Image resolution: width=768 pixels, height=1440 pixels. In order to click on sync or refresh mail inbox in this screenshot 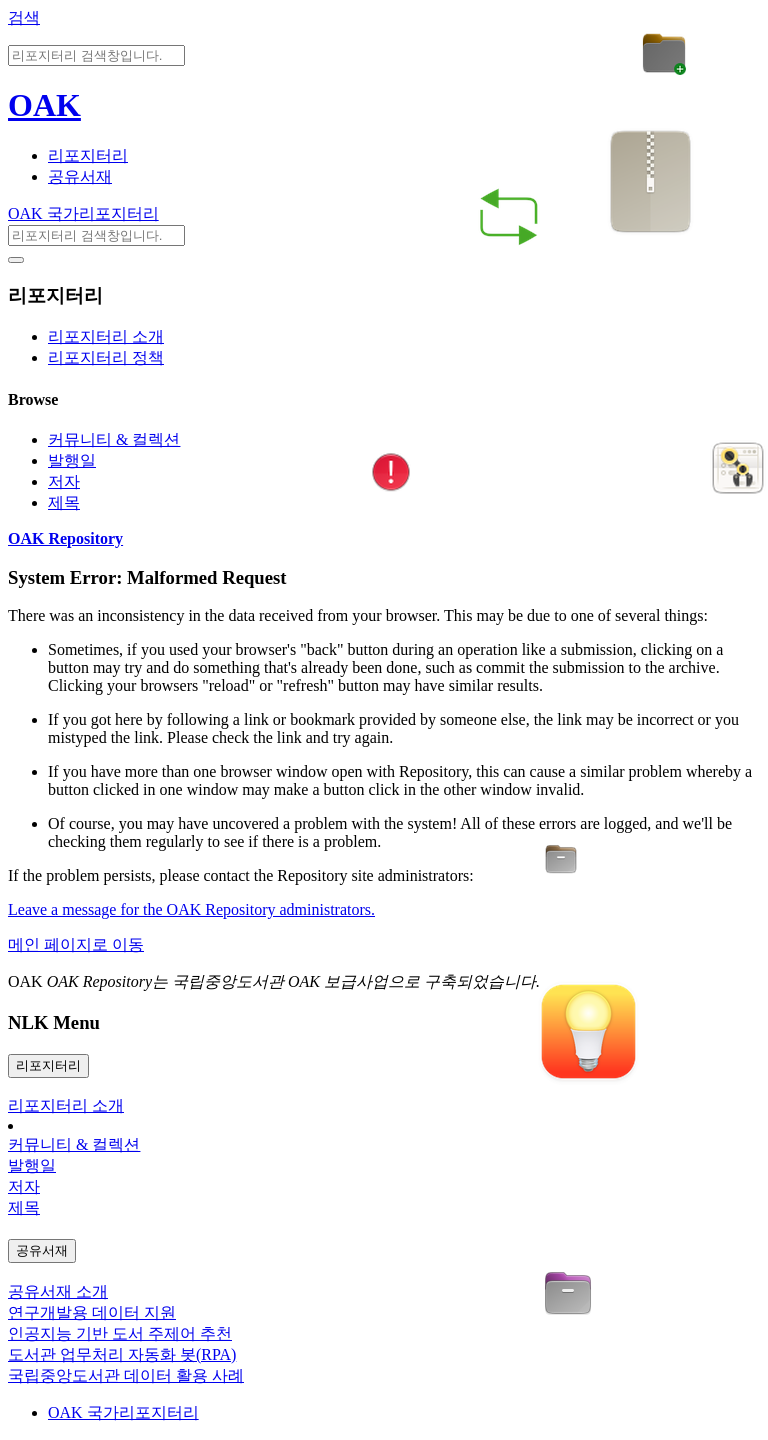, I will do `click(509, 216)`.